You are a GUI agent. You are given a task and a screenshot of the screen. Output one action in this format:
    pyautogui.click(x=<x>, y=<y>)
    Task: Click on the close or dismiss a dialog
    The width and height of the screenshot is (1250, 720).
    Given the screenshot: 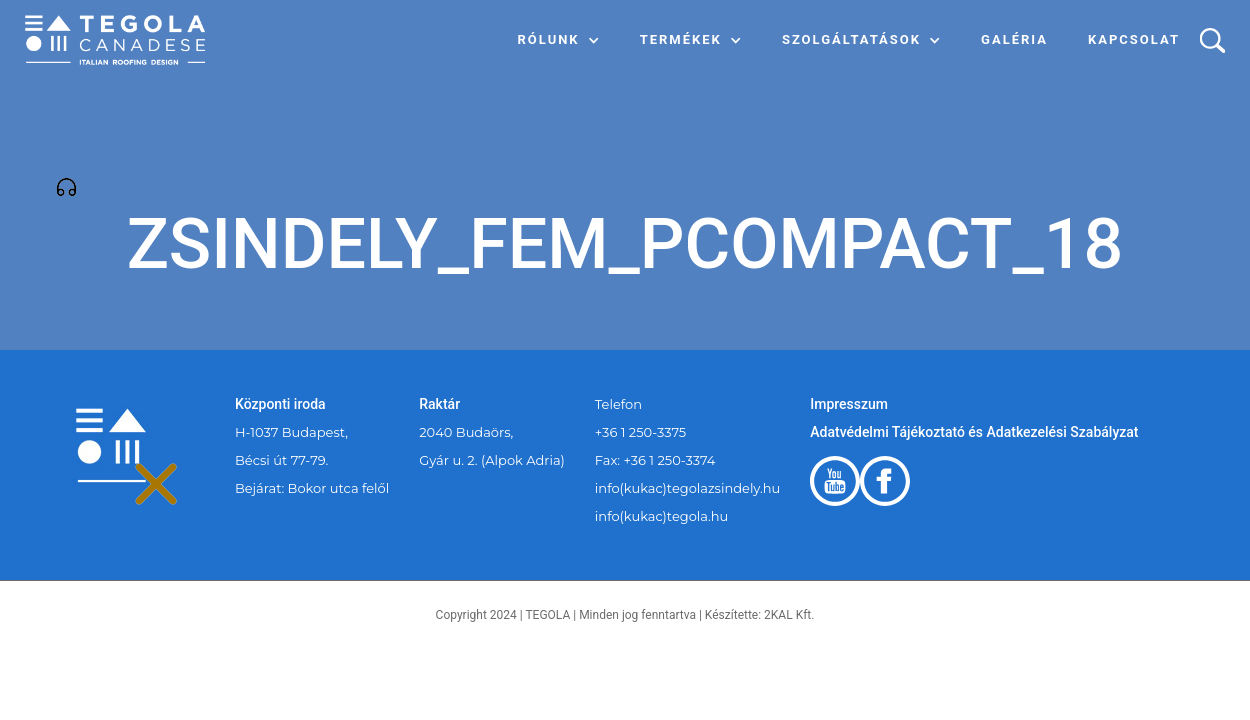 What is the action you would take?
    pyautogui.click(x=156, y=484)
    